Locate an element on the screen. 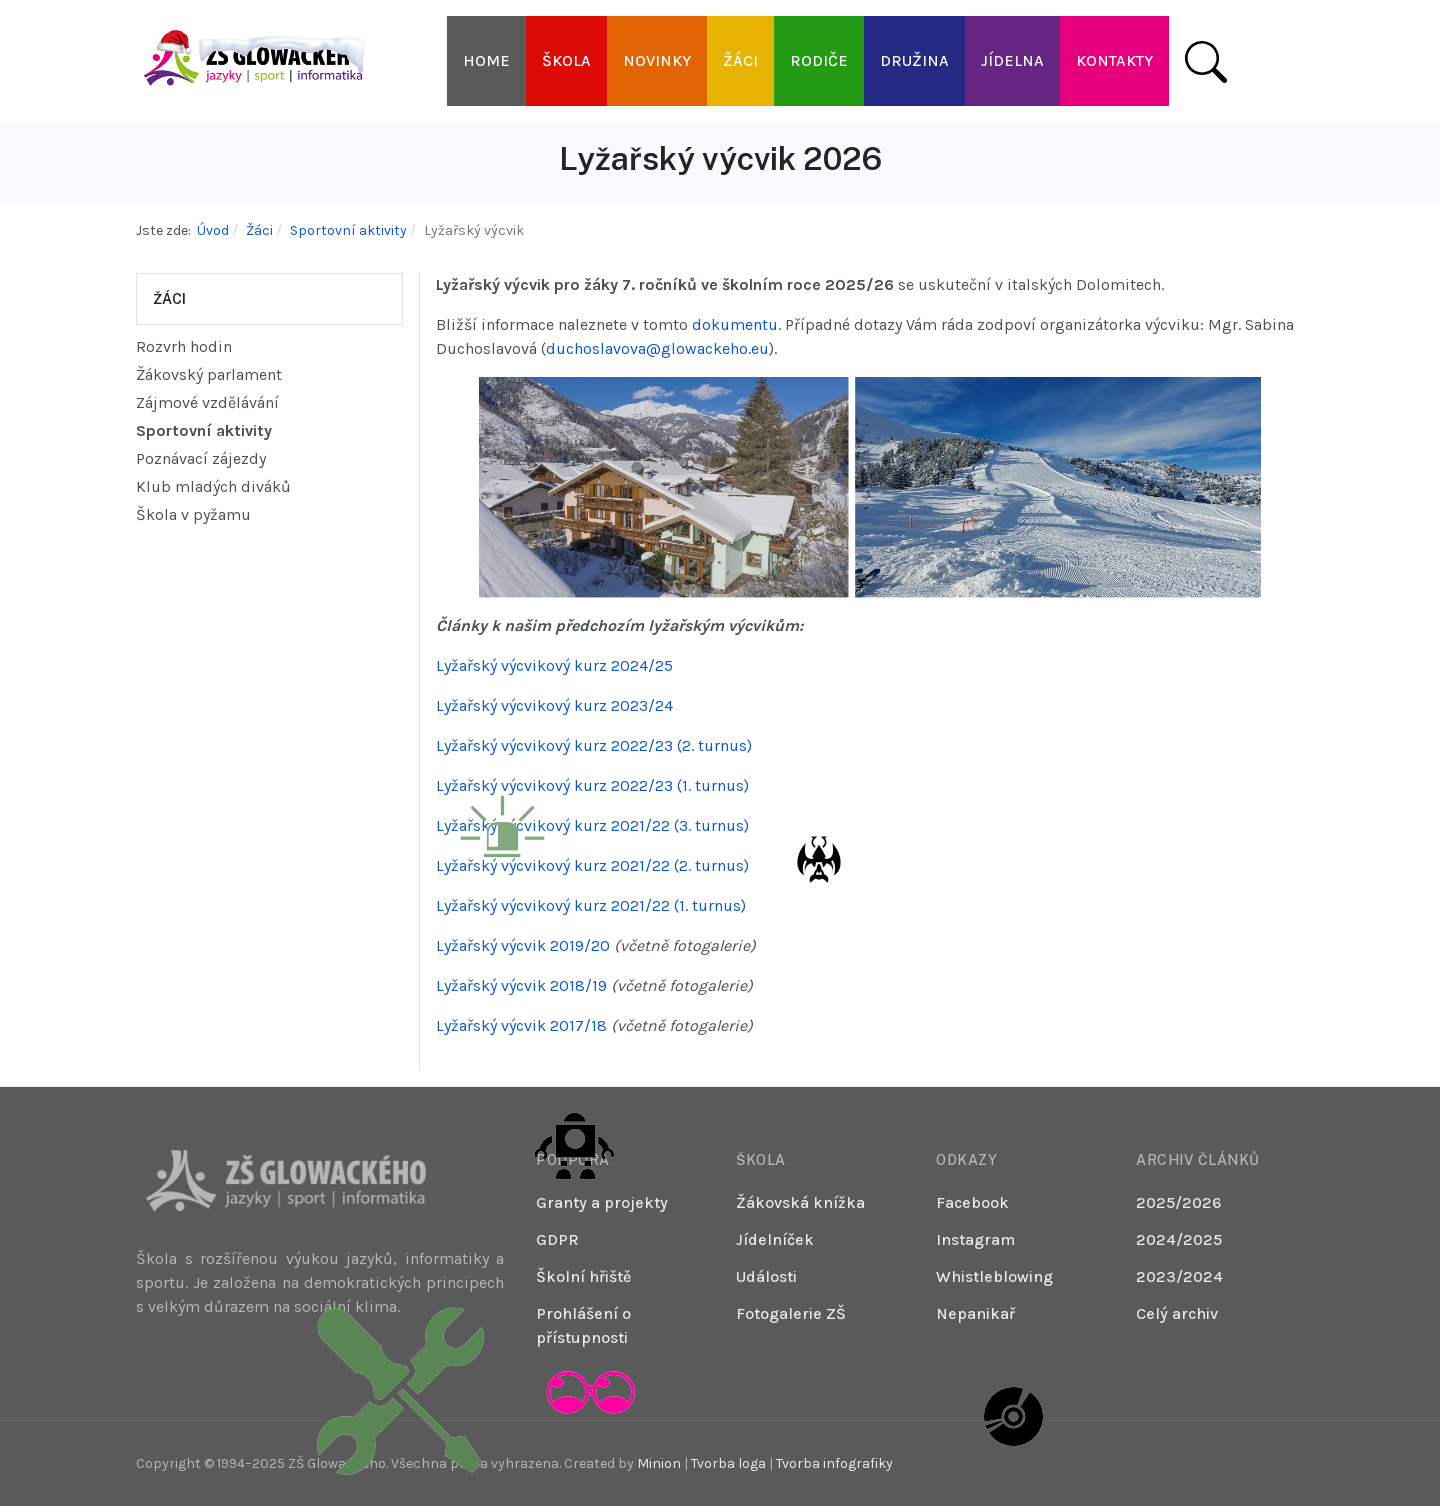 Image resolution: width=1440 pixels, height=1506 pixels. access music or audio files is located at coordinates (1013, 1416).